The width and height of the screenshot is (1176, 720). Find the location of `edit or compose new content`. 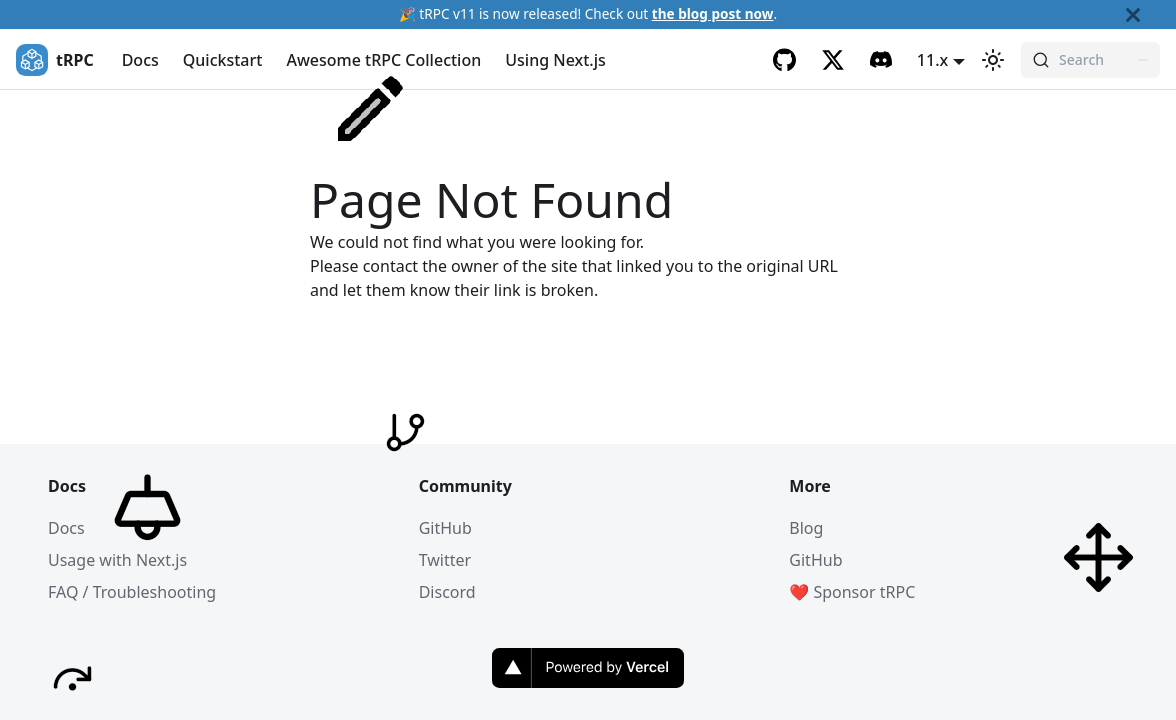

edit or compose new content is located at coordinates (370, 108).